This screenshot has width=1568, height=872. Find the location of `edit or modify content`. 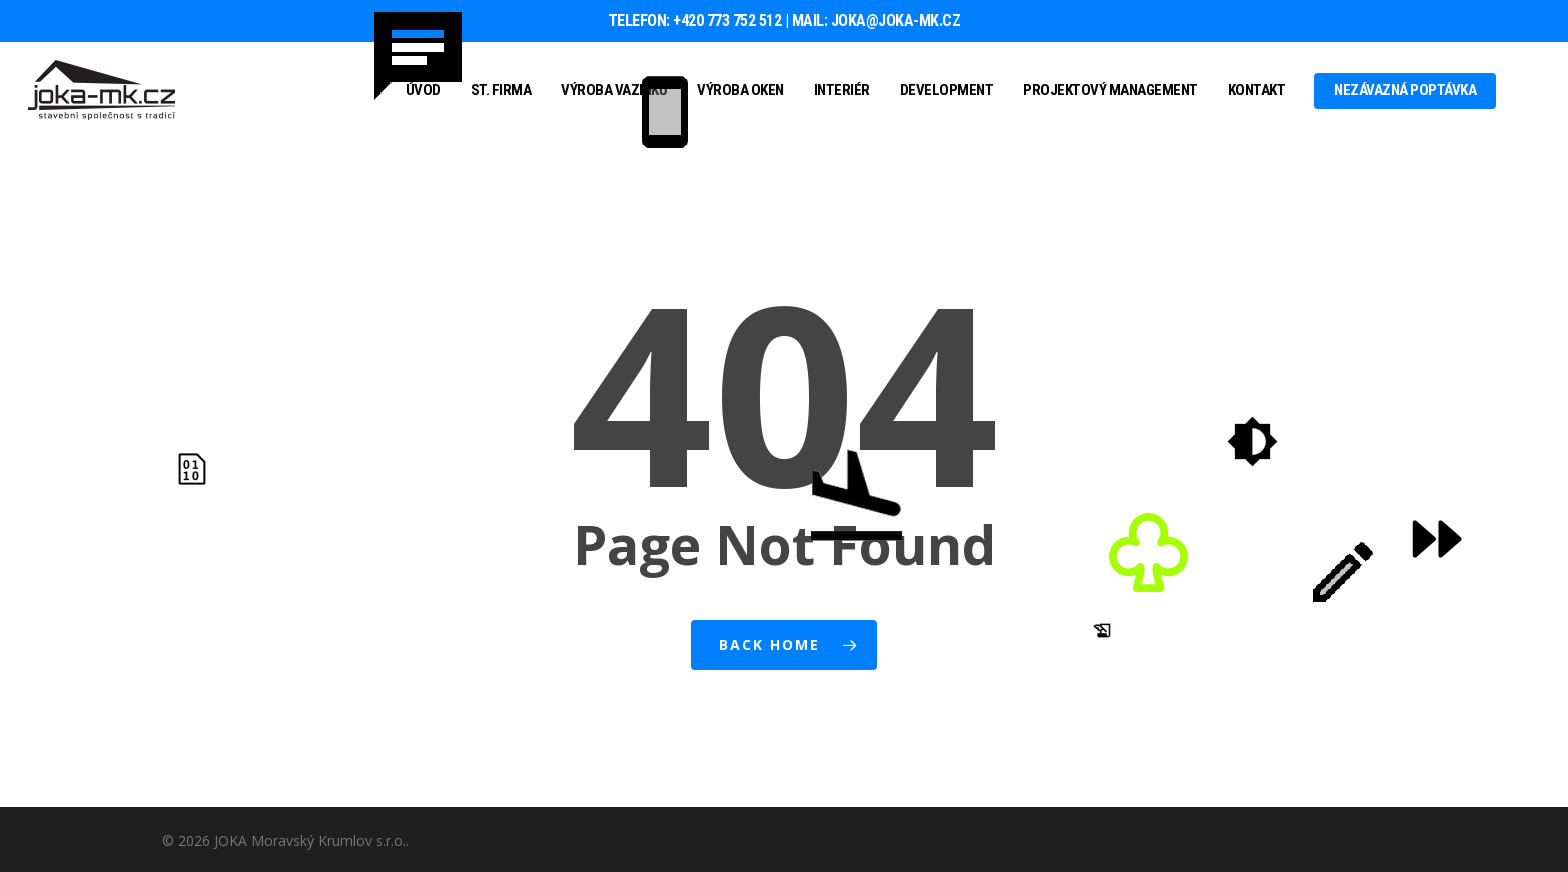

edit or modify content is located at coordinates (1343, 572).